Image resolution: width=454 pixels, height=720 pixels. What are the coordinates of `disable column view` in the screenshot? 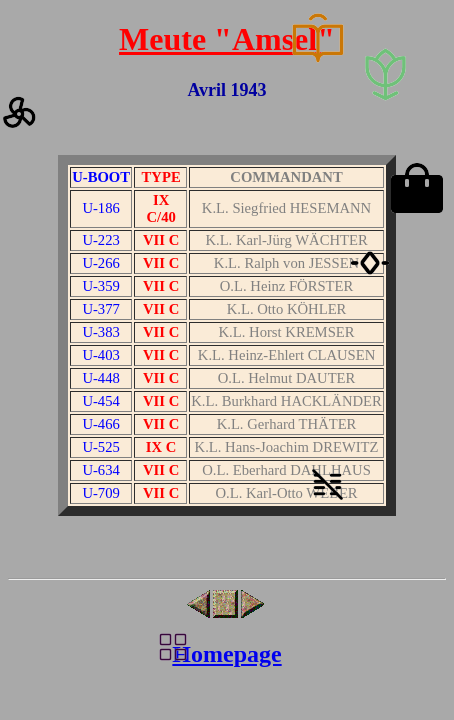 It's located at (327, 484).